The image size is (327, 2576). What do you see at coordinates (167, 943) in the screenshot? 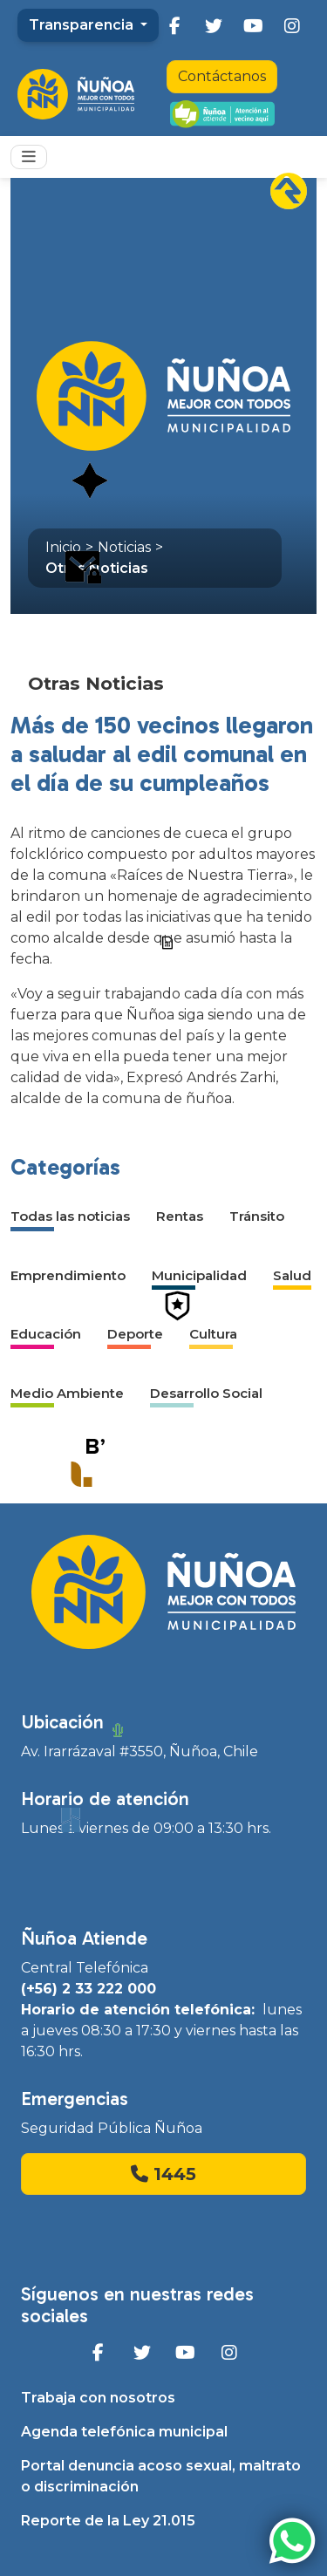
I see `view sim card information` at bounding box center [167, 943].